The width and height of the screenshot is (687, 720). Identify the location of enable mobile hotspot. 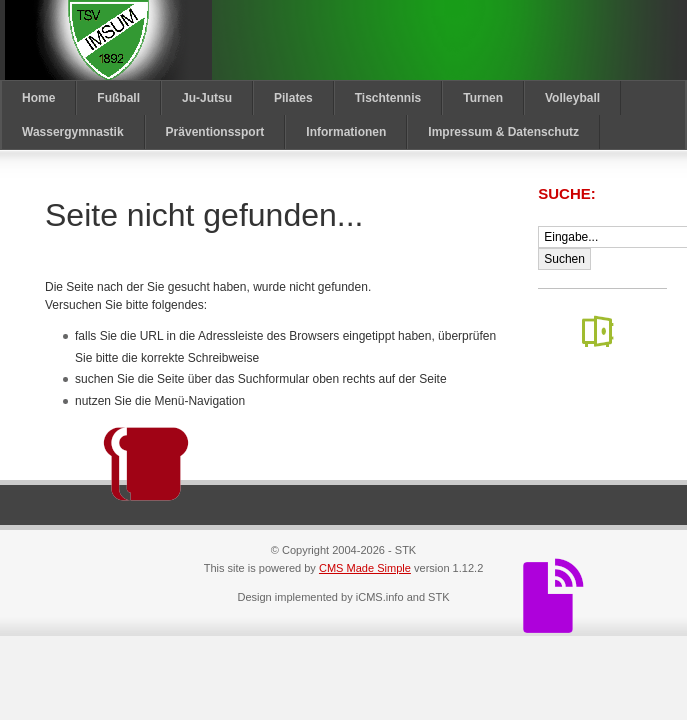
(551, 597).